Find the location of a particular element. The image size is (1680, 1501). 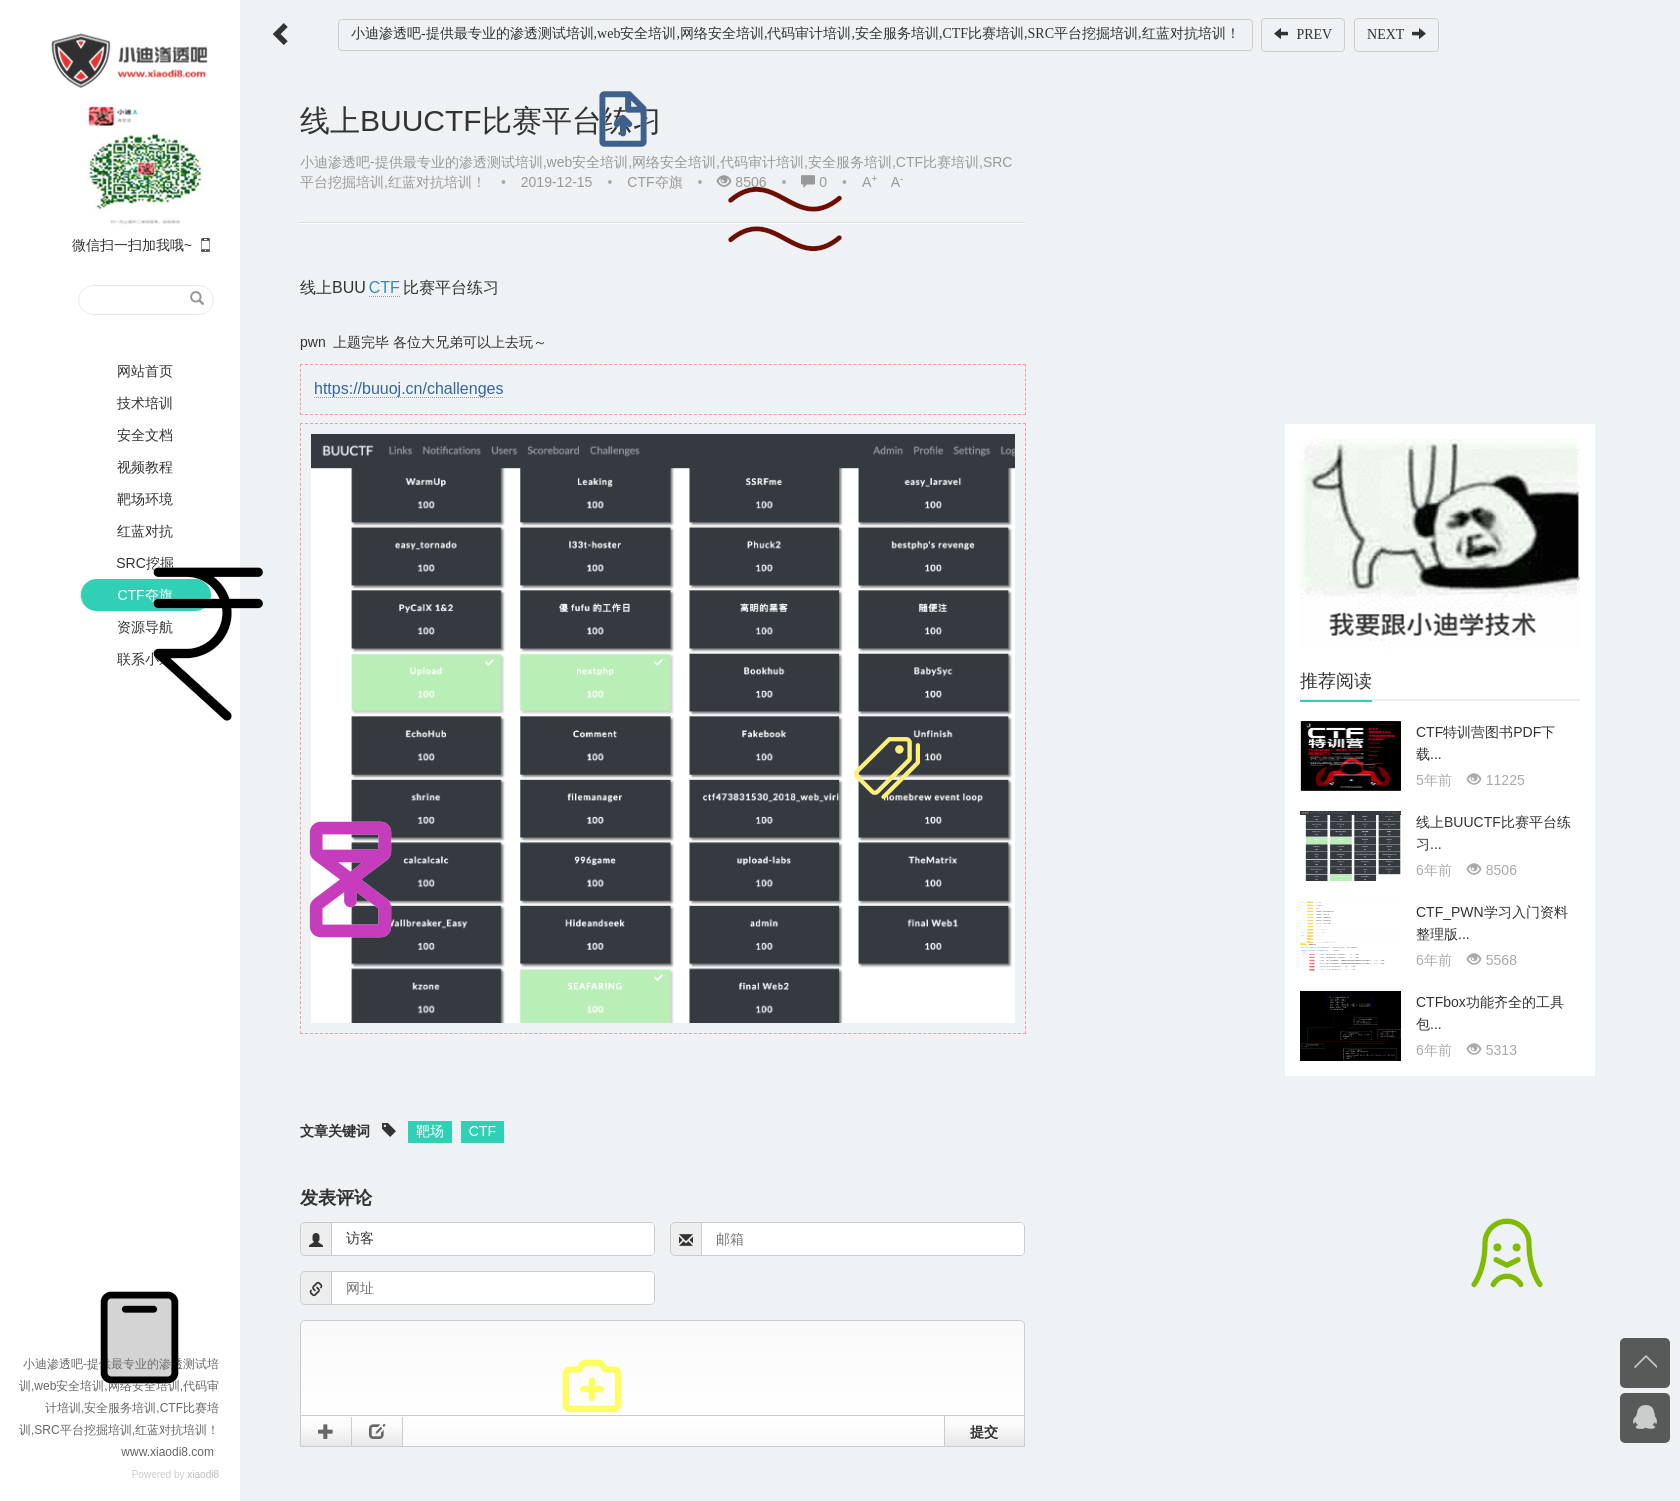

indicates a process is in progress is located at coordinates (350, 879).